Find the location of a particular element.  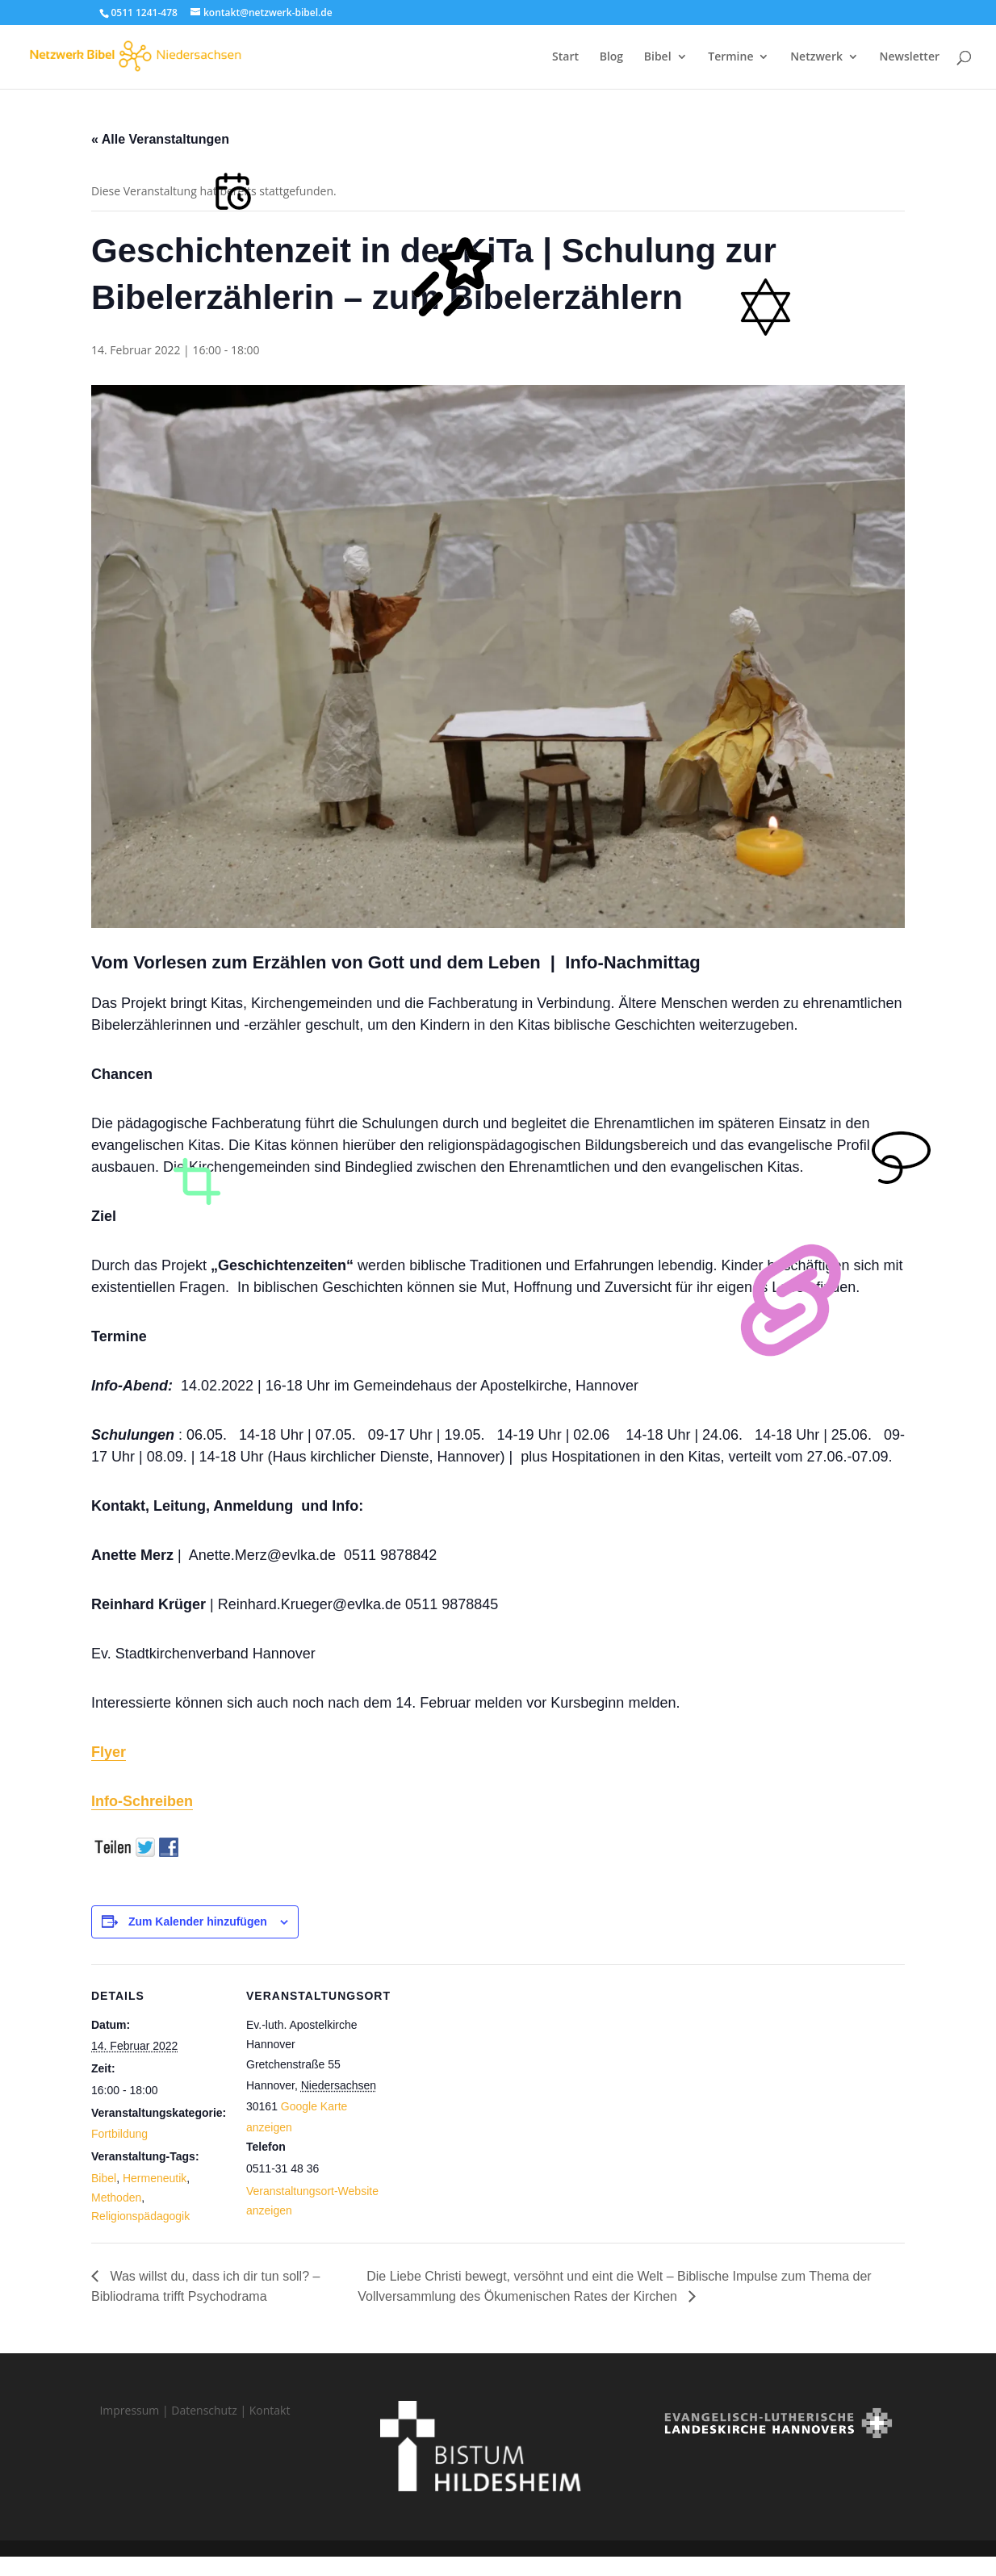

indicates Jewish religious content or services is located at coordinates (765, 307).